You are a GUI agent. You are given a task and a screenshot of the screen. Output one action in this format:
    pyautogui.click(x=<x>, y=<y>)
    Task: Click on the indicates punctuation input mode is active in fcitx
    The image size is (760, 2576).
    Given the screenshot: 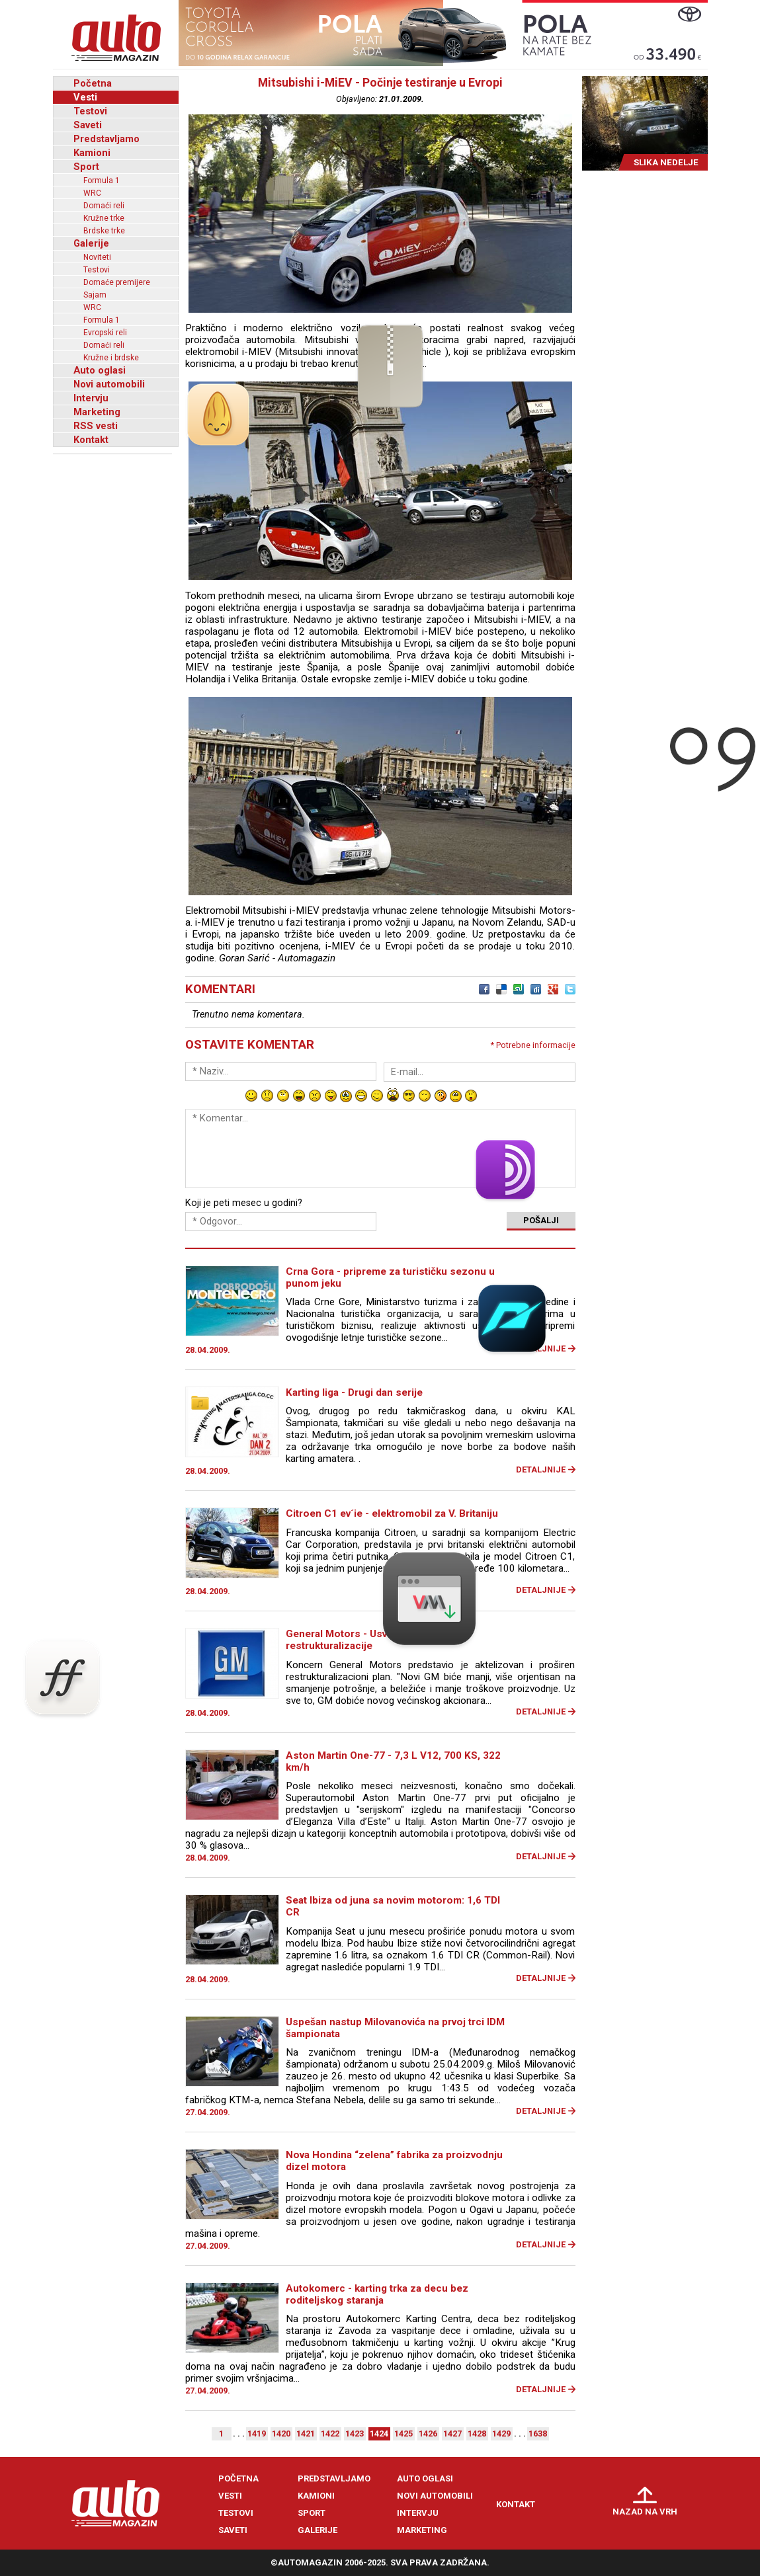 What is the action you would take?
    pyautogui.click(x=712, y=759)
    